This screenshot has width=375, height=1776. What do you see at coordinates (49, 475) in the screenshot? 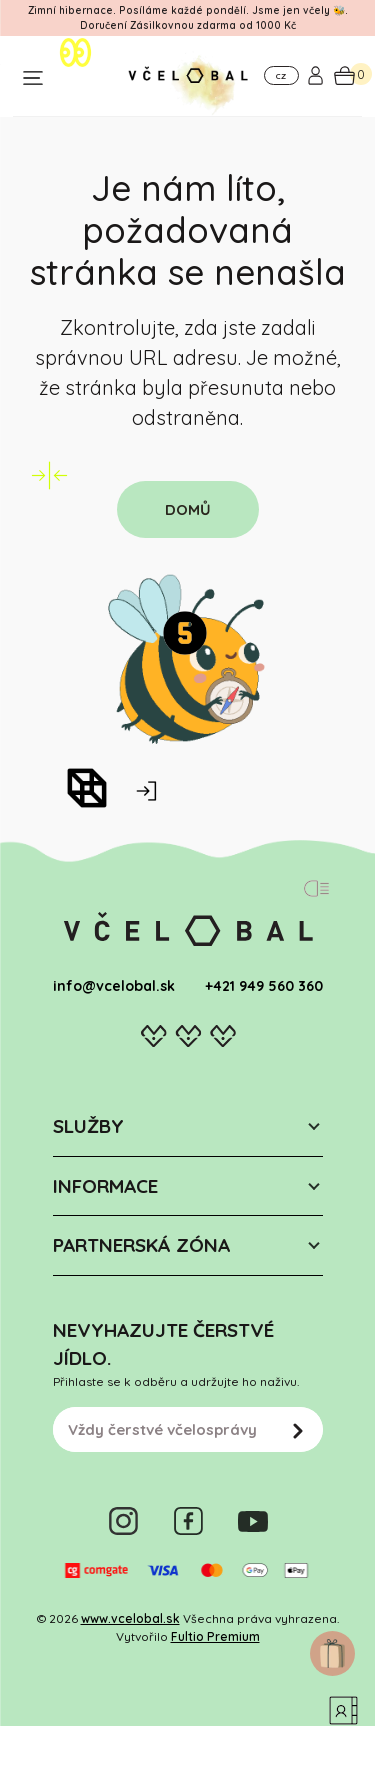
I see `collapse or compress content horizontally` at bounding box center [49, 475].